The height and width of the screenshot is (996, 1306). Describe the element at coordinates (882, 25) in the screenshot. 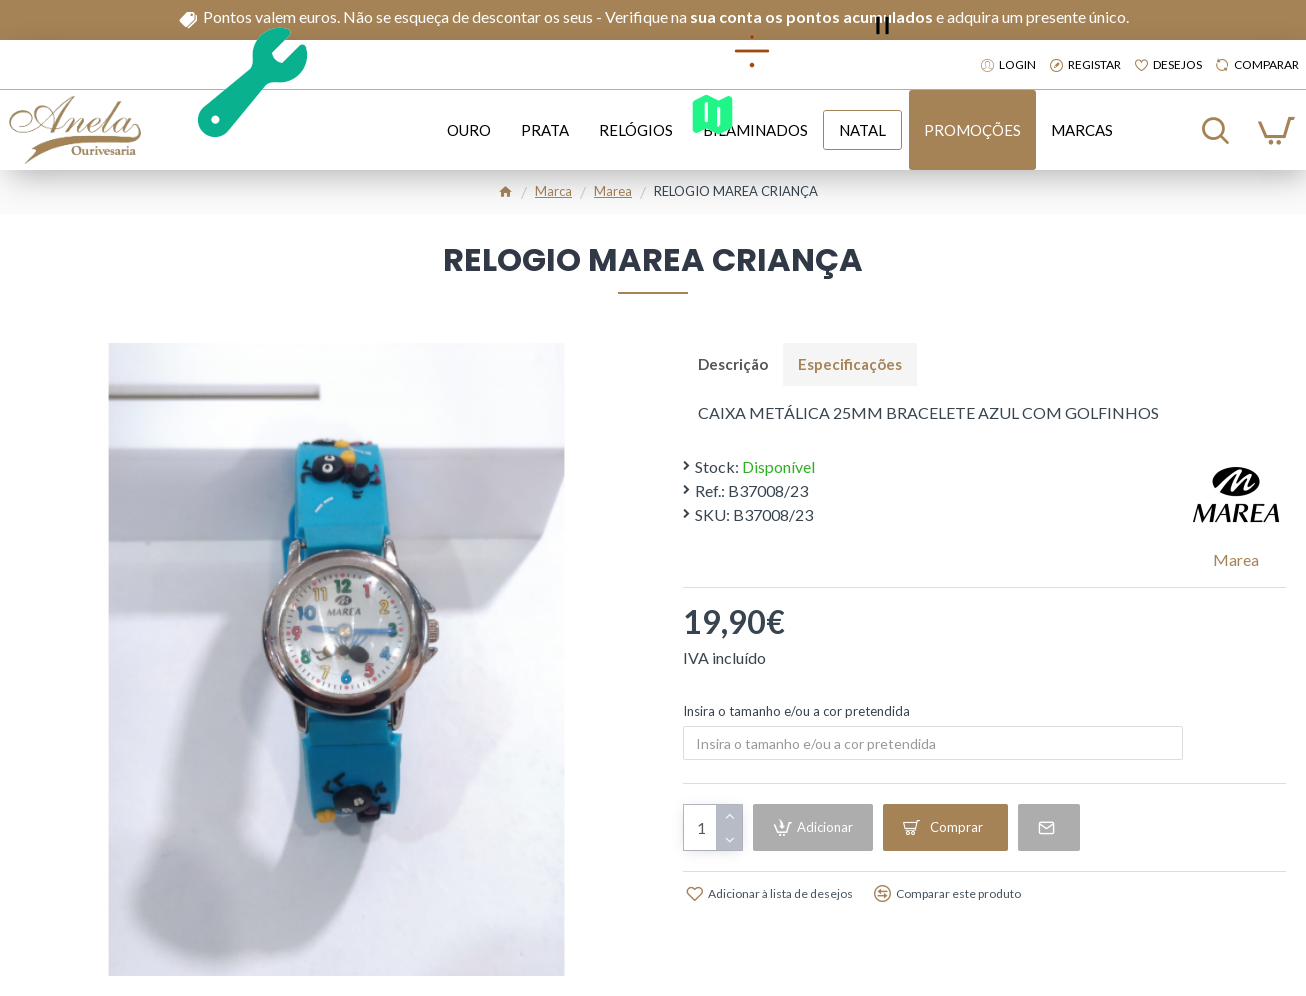

I see `pause media playback` at that location.